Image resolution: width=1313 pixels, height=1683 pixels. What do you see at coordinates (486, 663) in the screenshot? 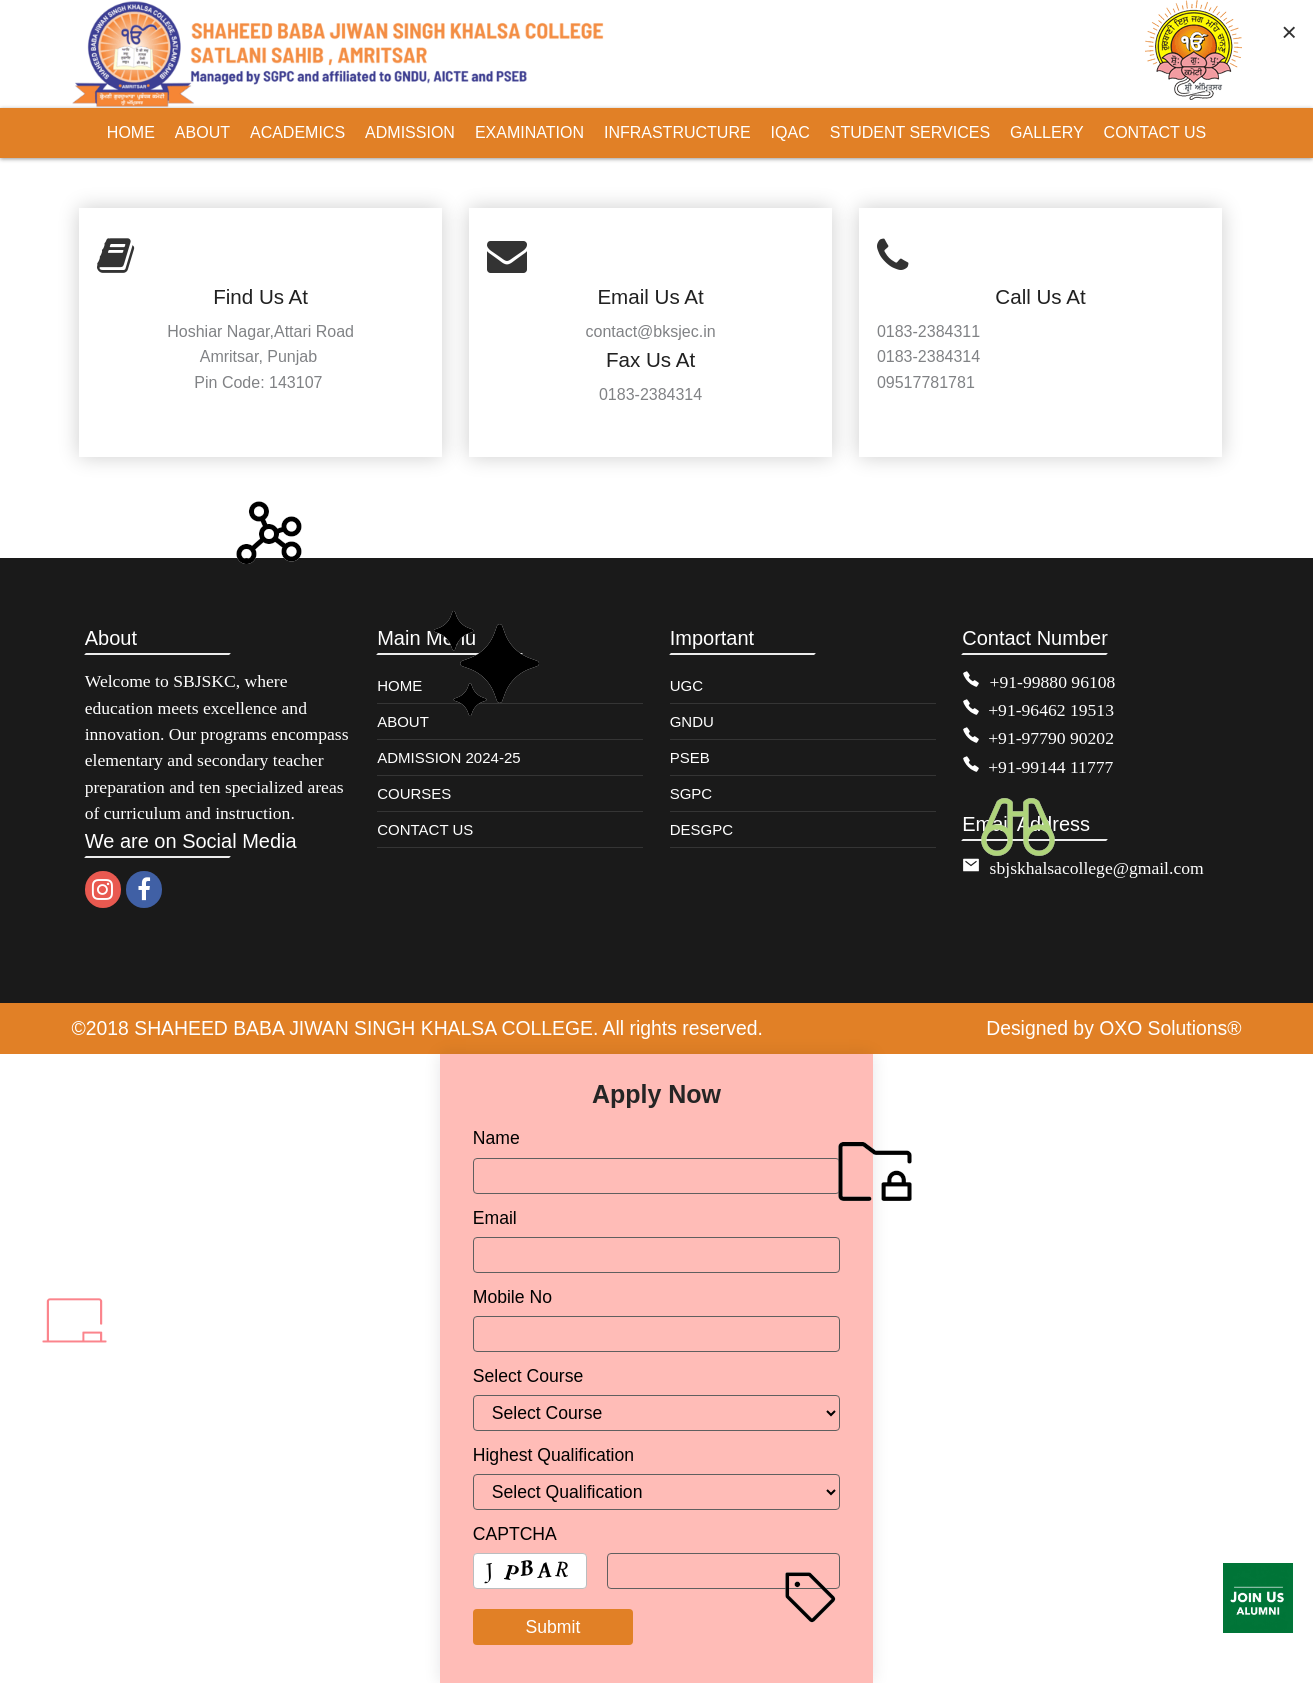
I see `indicates AI-generated or enhanced content` at bounding box center [486, 663].